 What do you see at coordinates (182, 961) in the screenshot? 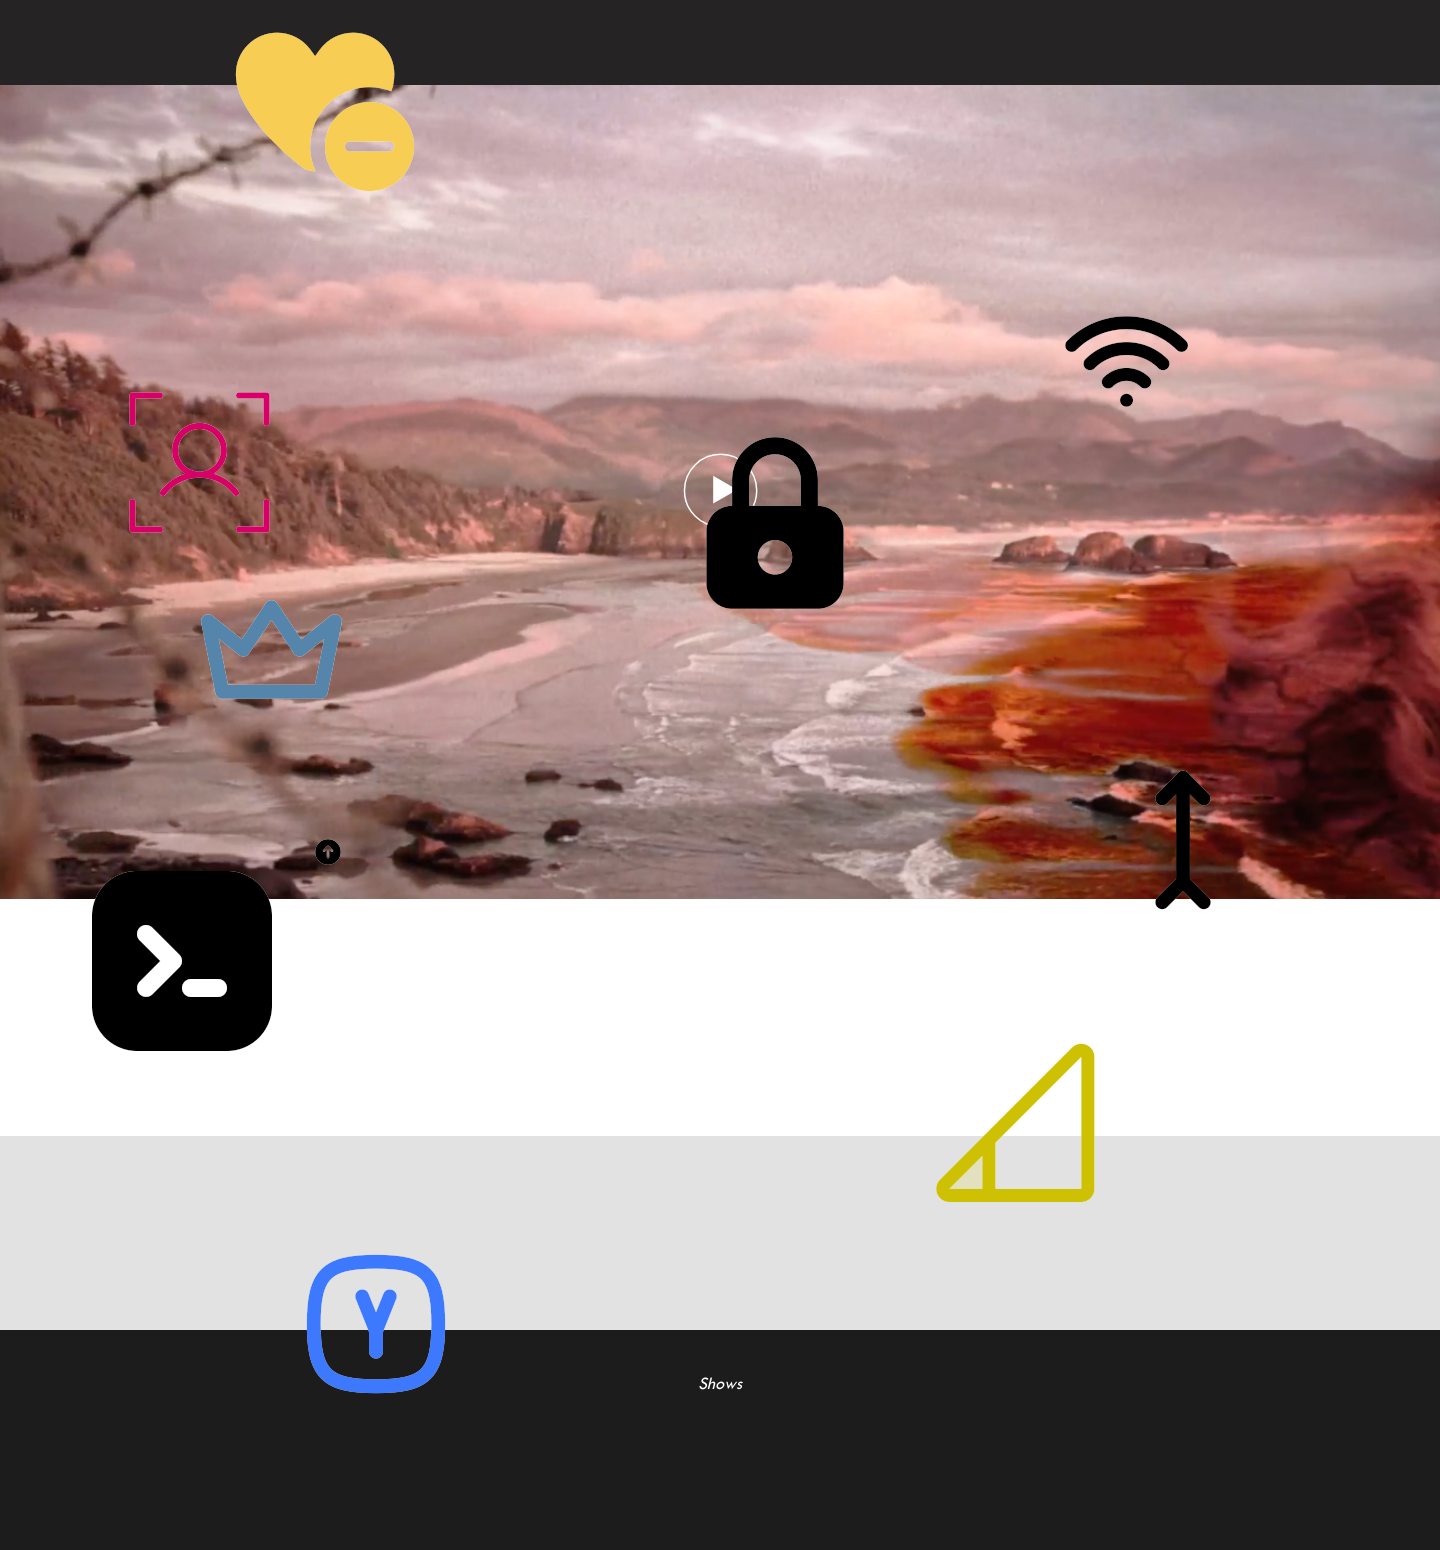
I see `tabler icons brand logo` at bounding box center [182, 961].